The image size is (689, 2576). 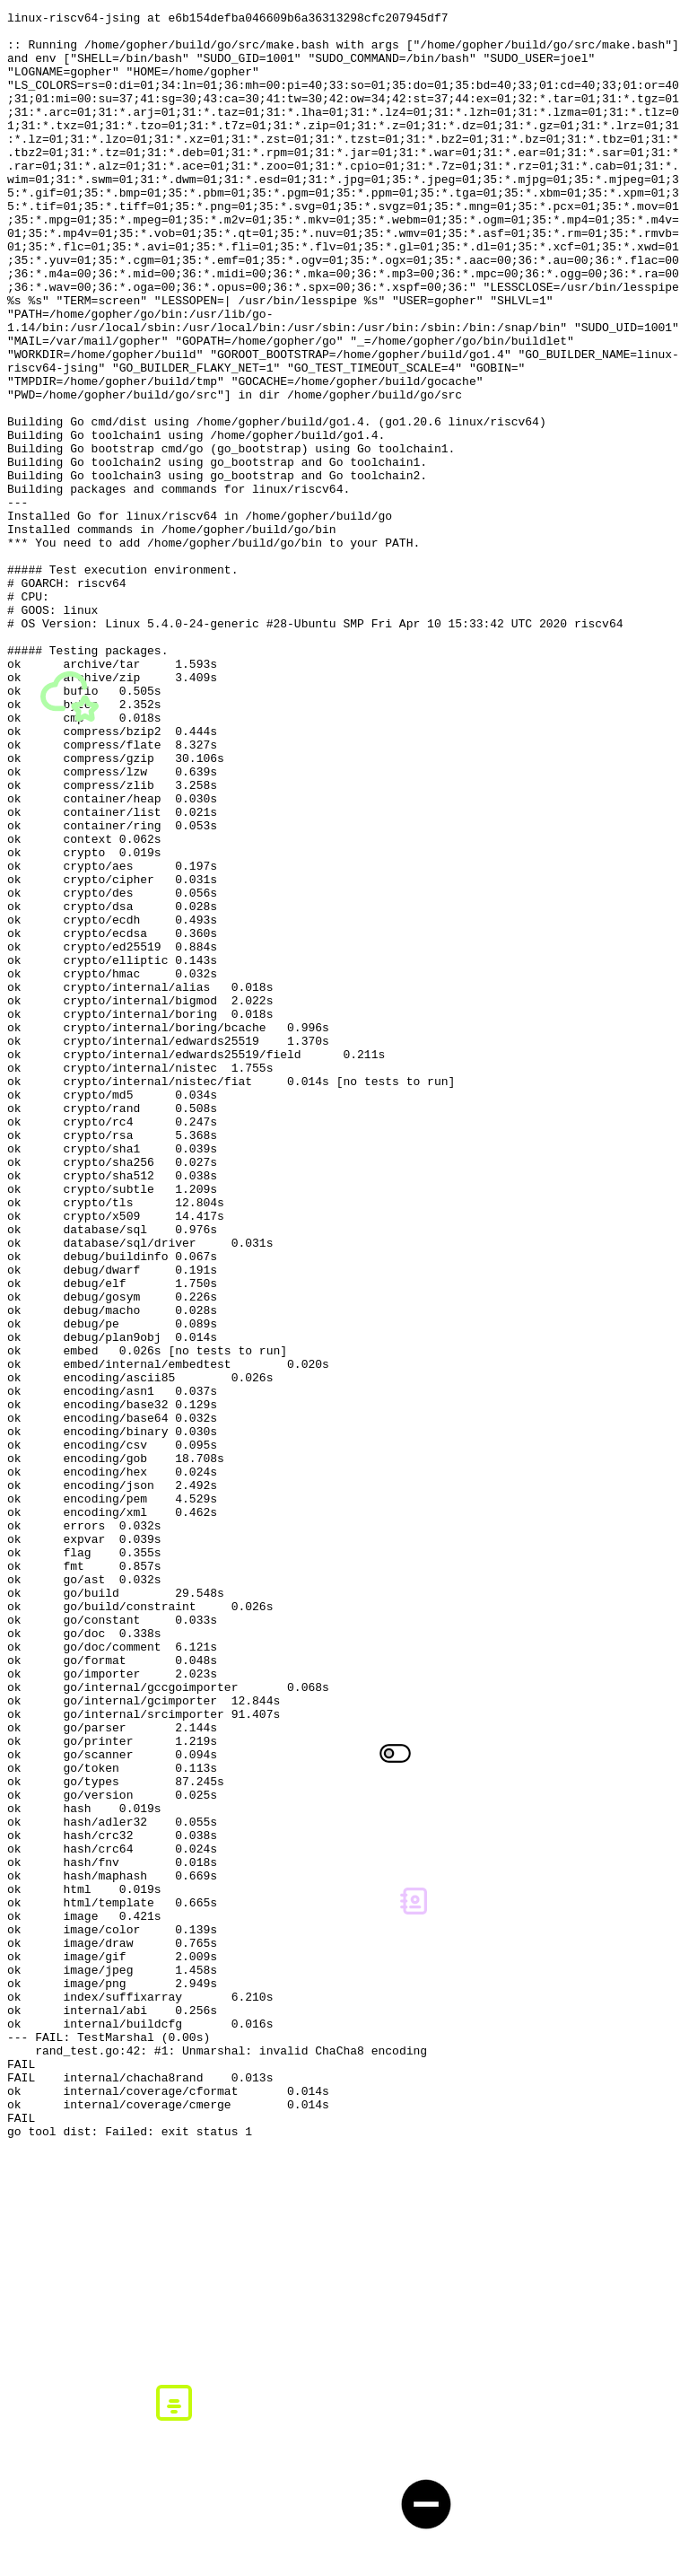 I want to click on open your contacts list, so click(x=414, y=1901).